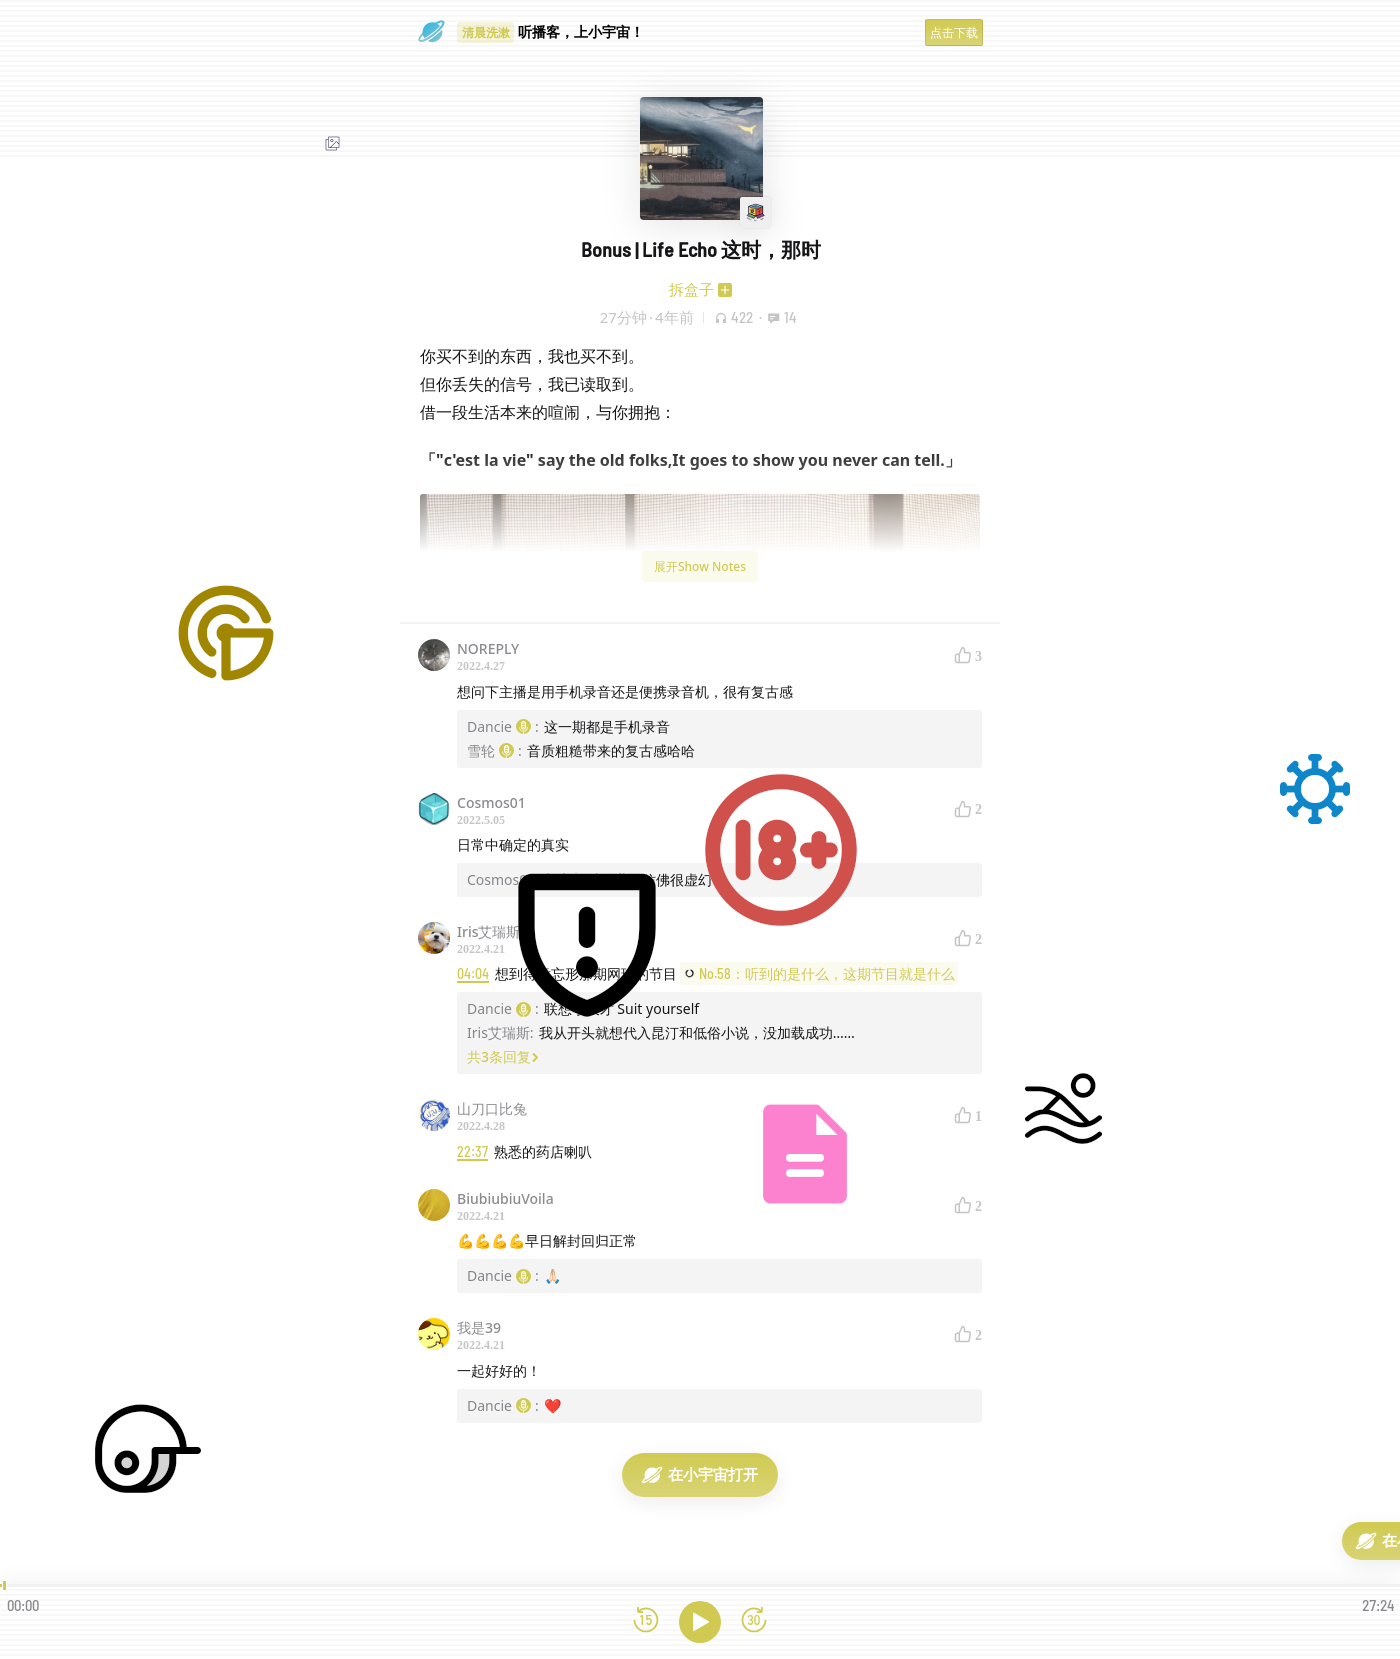 The height and width of the screenshot is (1659, 1400). Describe the element at coordinates (332, 143) in the screenshot. I see `view photo gallery` at that location.